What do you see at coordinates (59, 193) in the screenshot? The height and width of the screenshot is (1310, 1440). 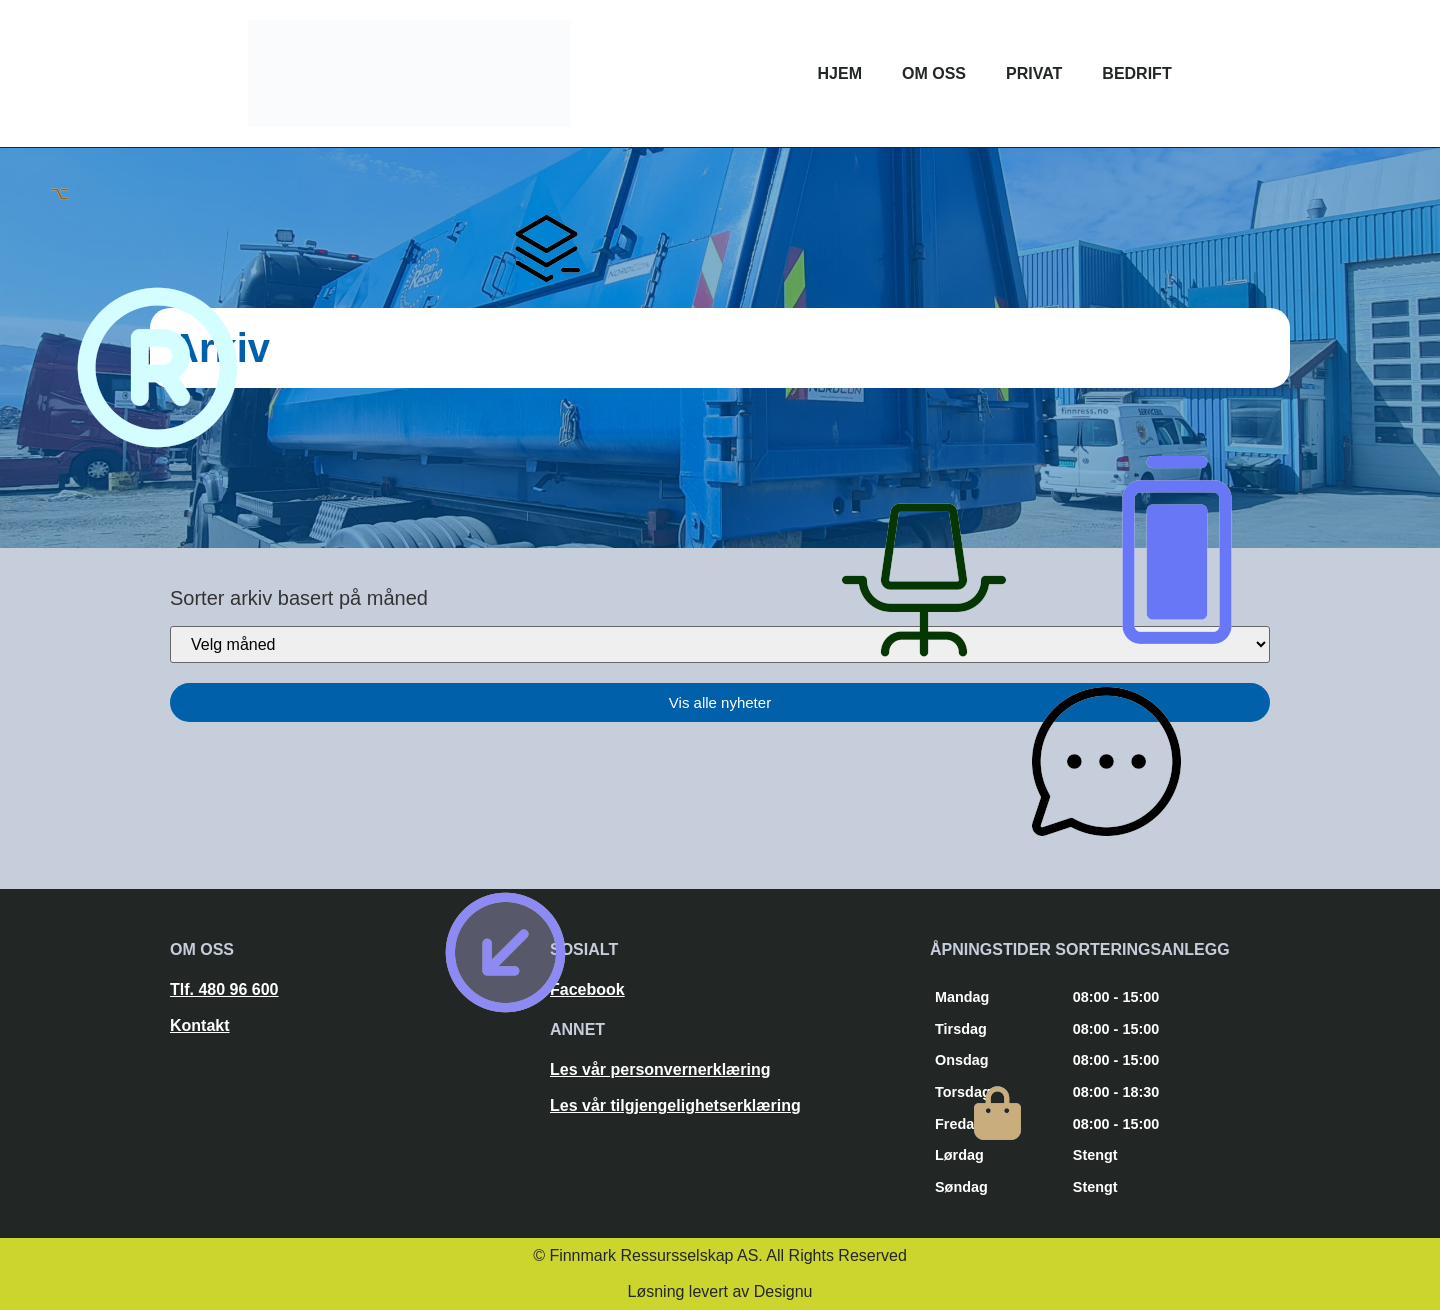 I see `keyboard option or alt key symbol` at bounding box center [59, 193].